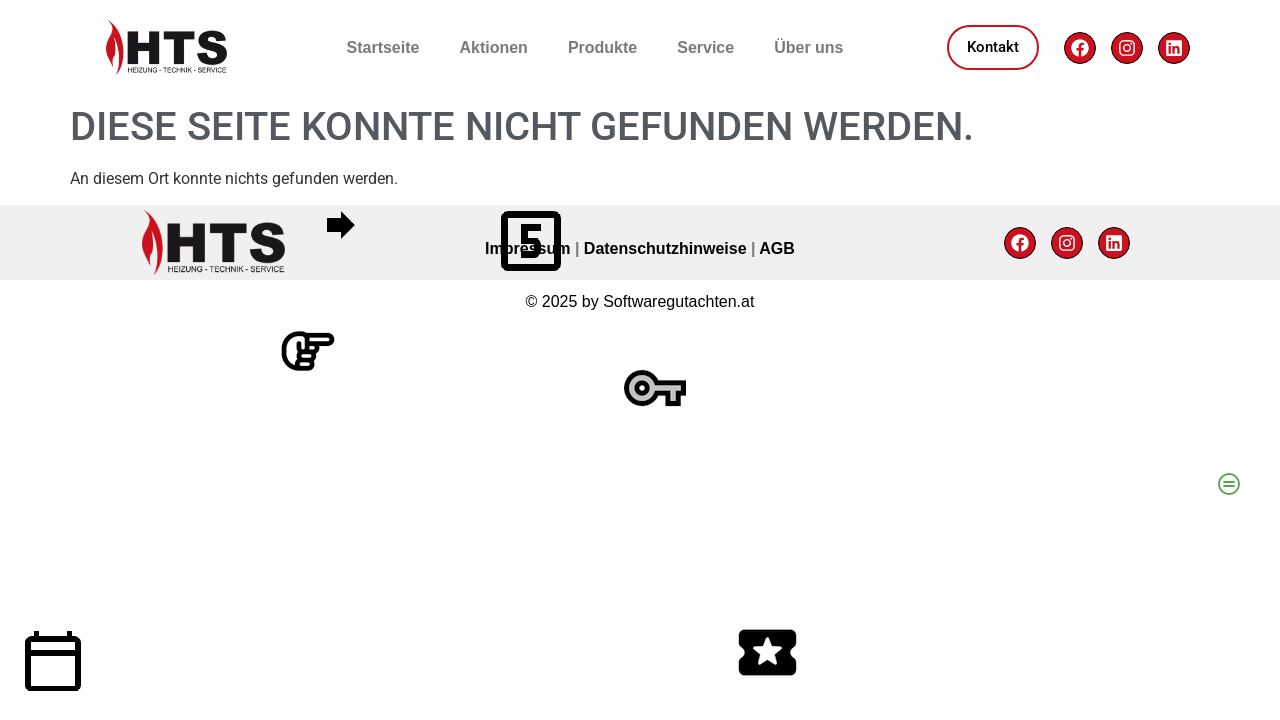  Describe the element at coordinates (1229, 484) in the screenshot. I see `indicates equality or balanced state` at that location.